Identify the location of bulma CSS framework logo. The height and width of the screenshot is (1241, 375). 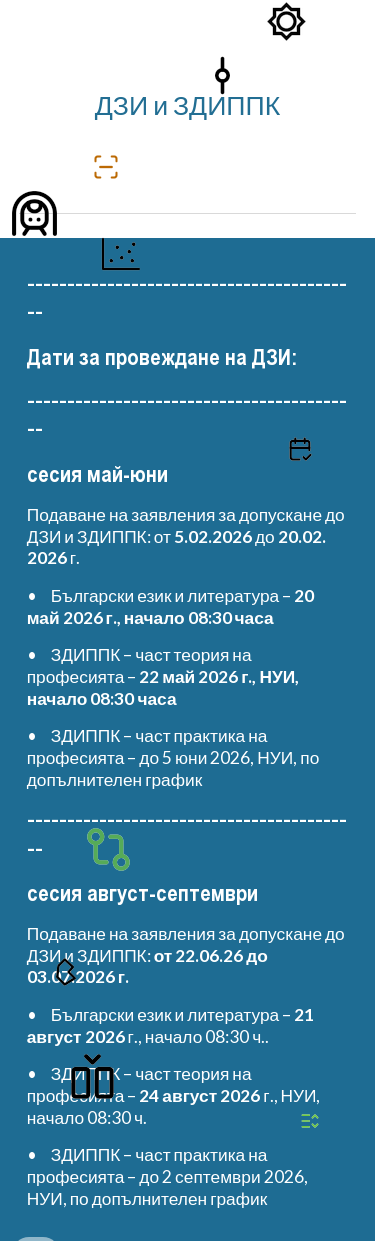
(66, 972).